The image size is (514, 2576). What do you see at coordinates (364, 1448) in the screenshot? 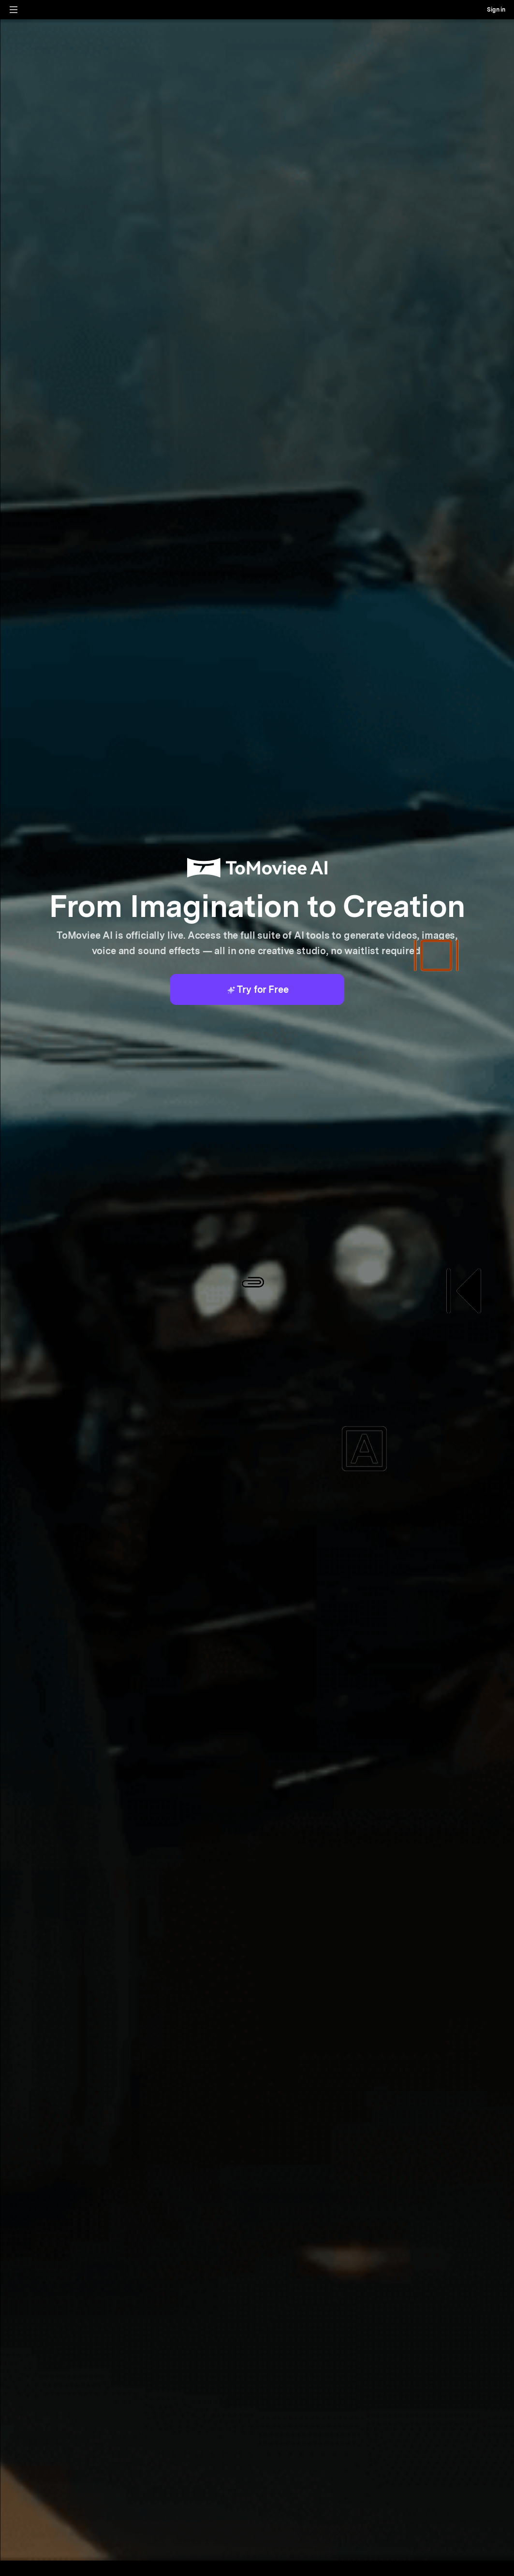
I see `download or install new fonts` at bounding box center [364, 1448].